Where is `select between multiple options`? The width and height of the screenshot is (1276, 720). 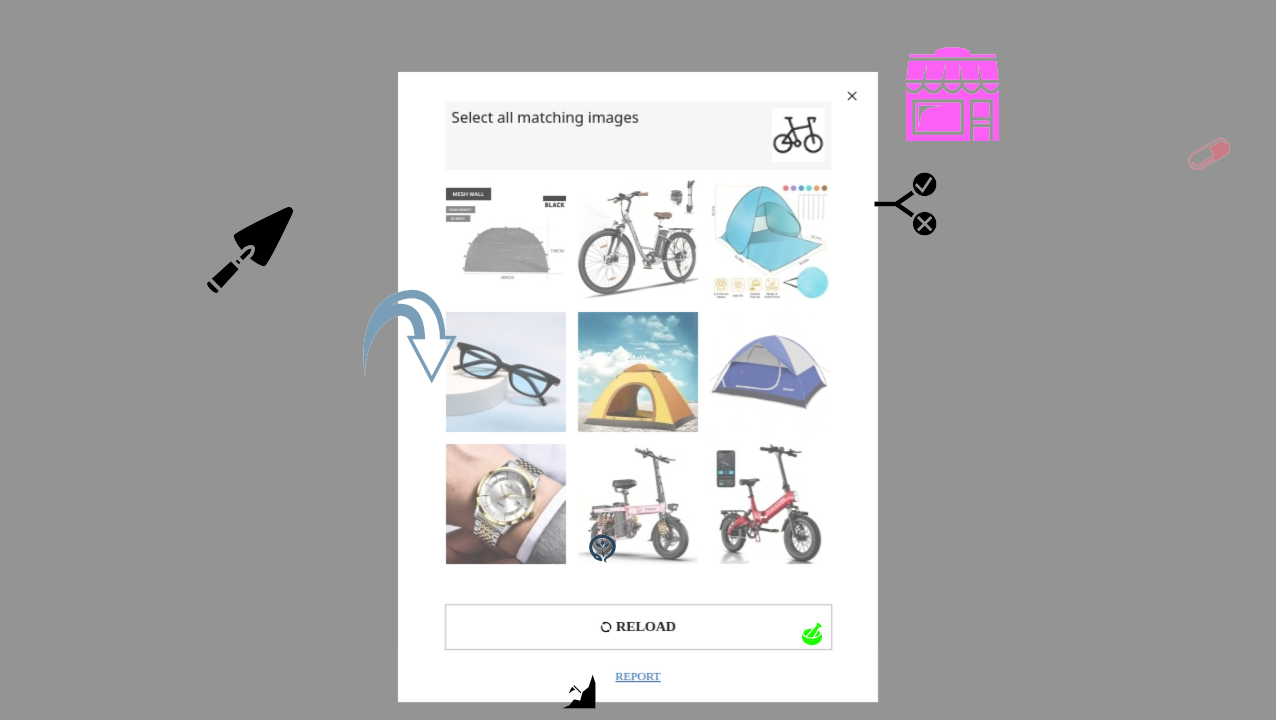
select between multiple options is located at coordinates (905, 204).